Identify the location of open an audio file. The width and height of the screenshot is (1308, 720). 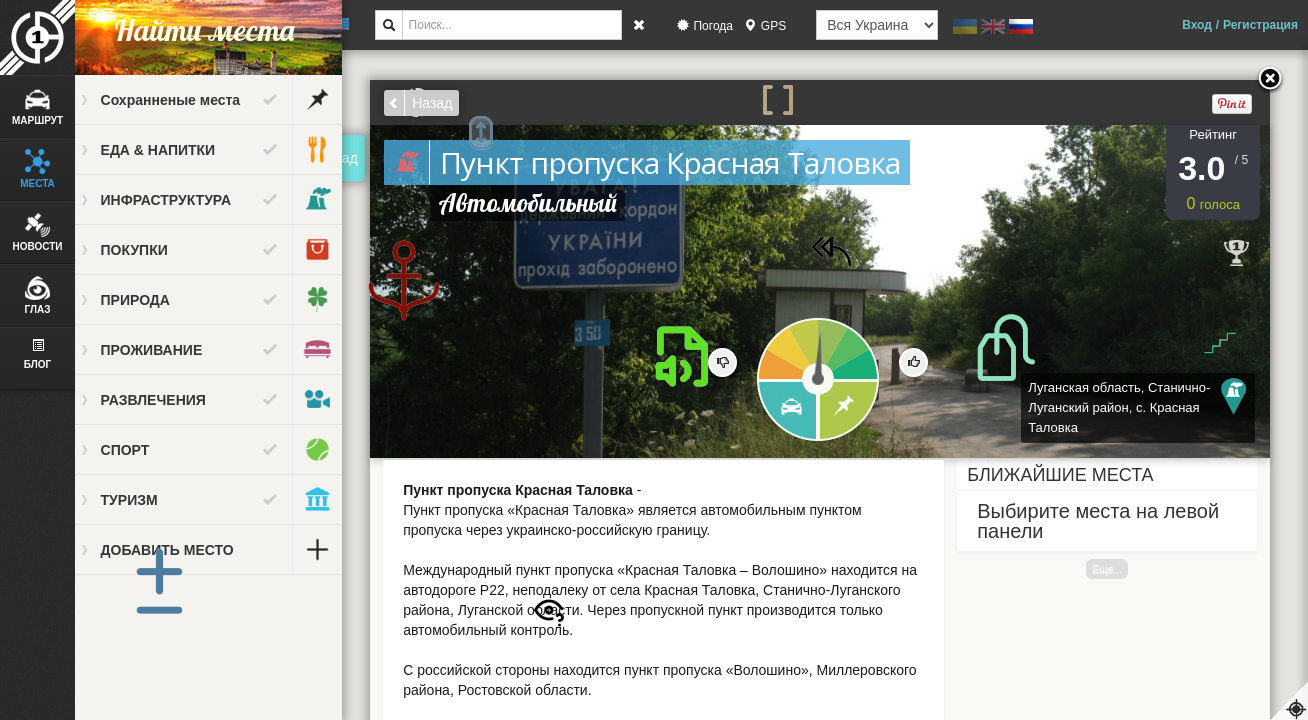
(682, 356).